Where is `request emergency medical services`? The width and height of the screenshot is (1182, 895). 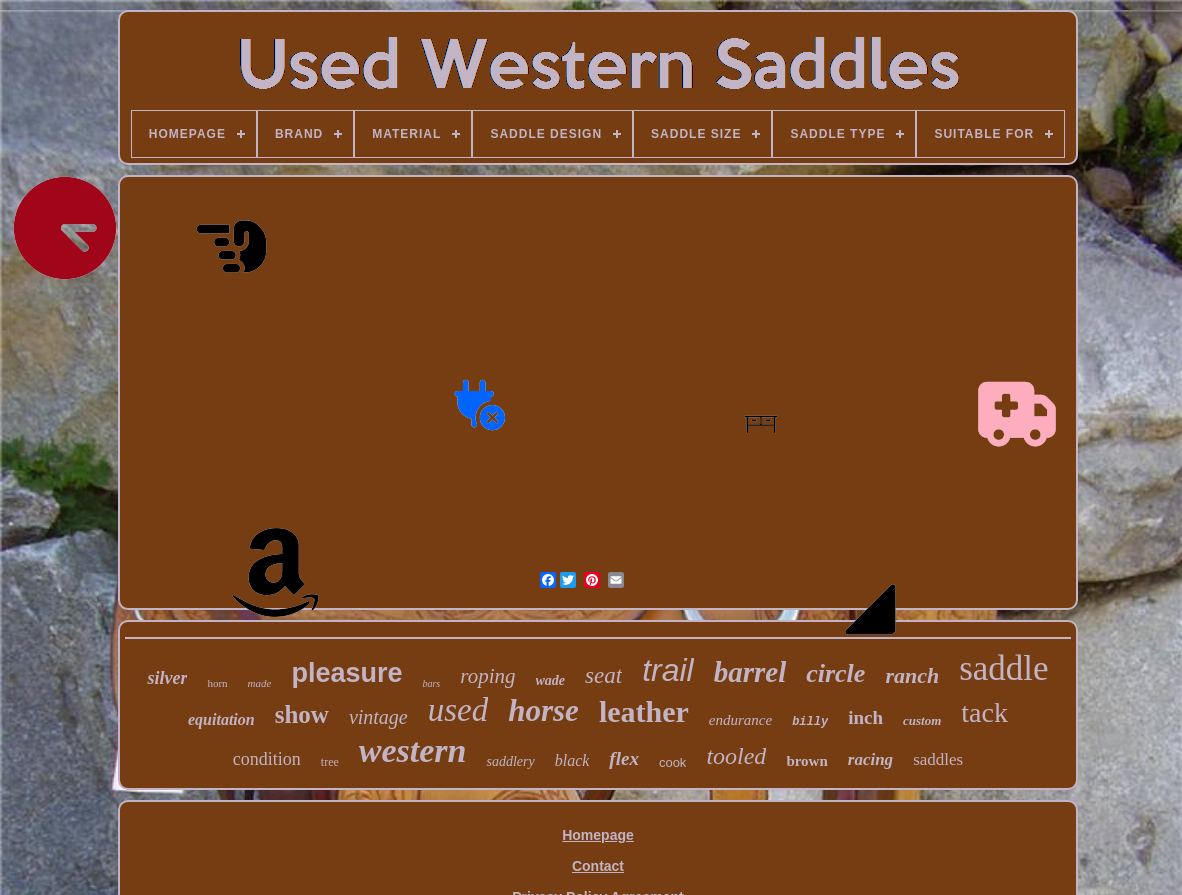 request emergency medical services is located at coordinates (1017, 412).